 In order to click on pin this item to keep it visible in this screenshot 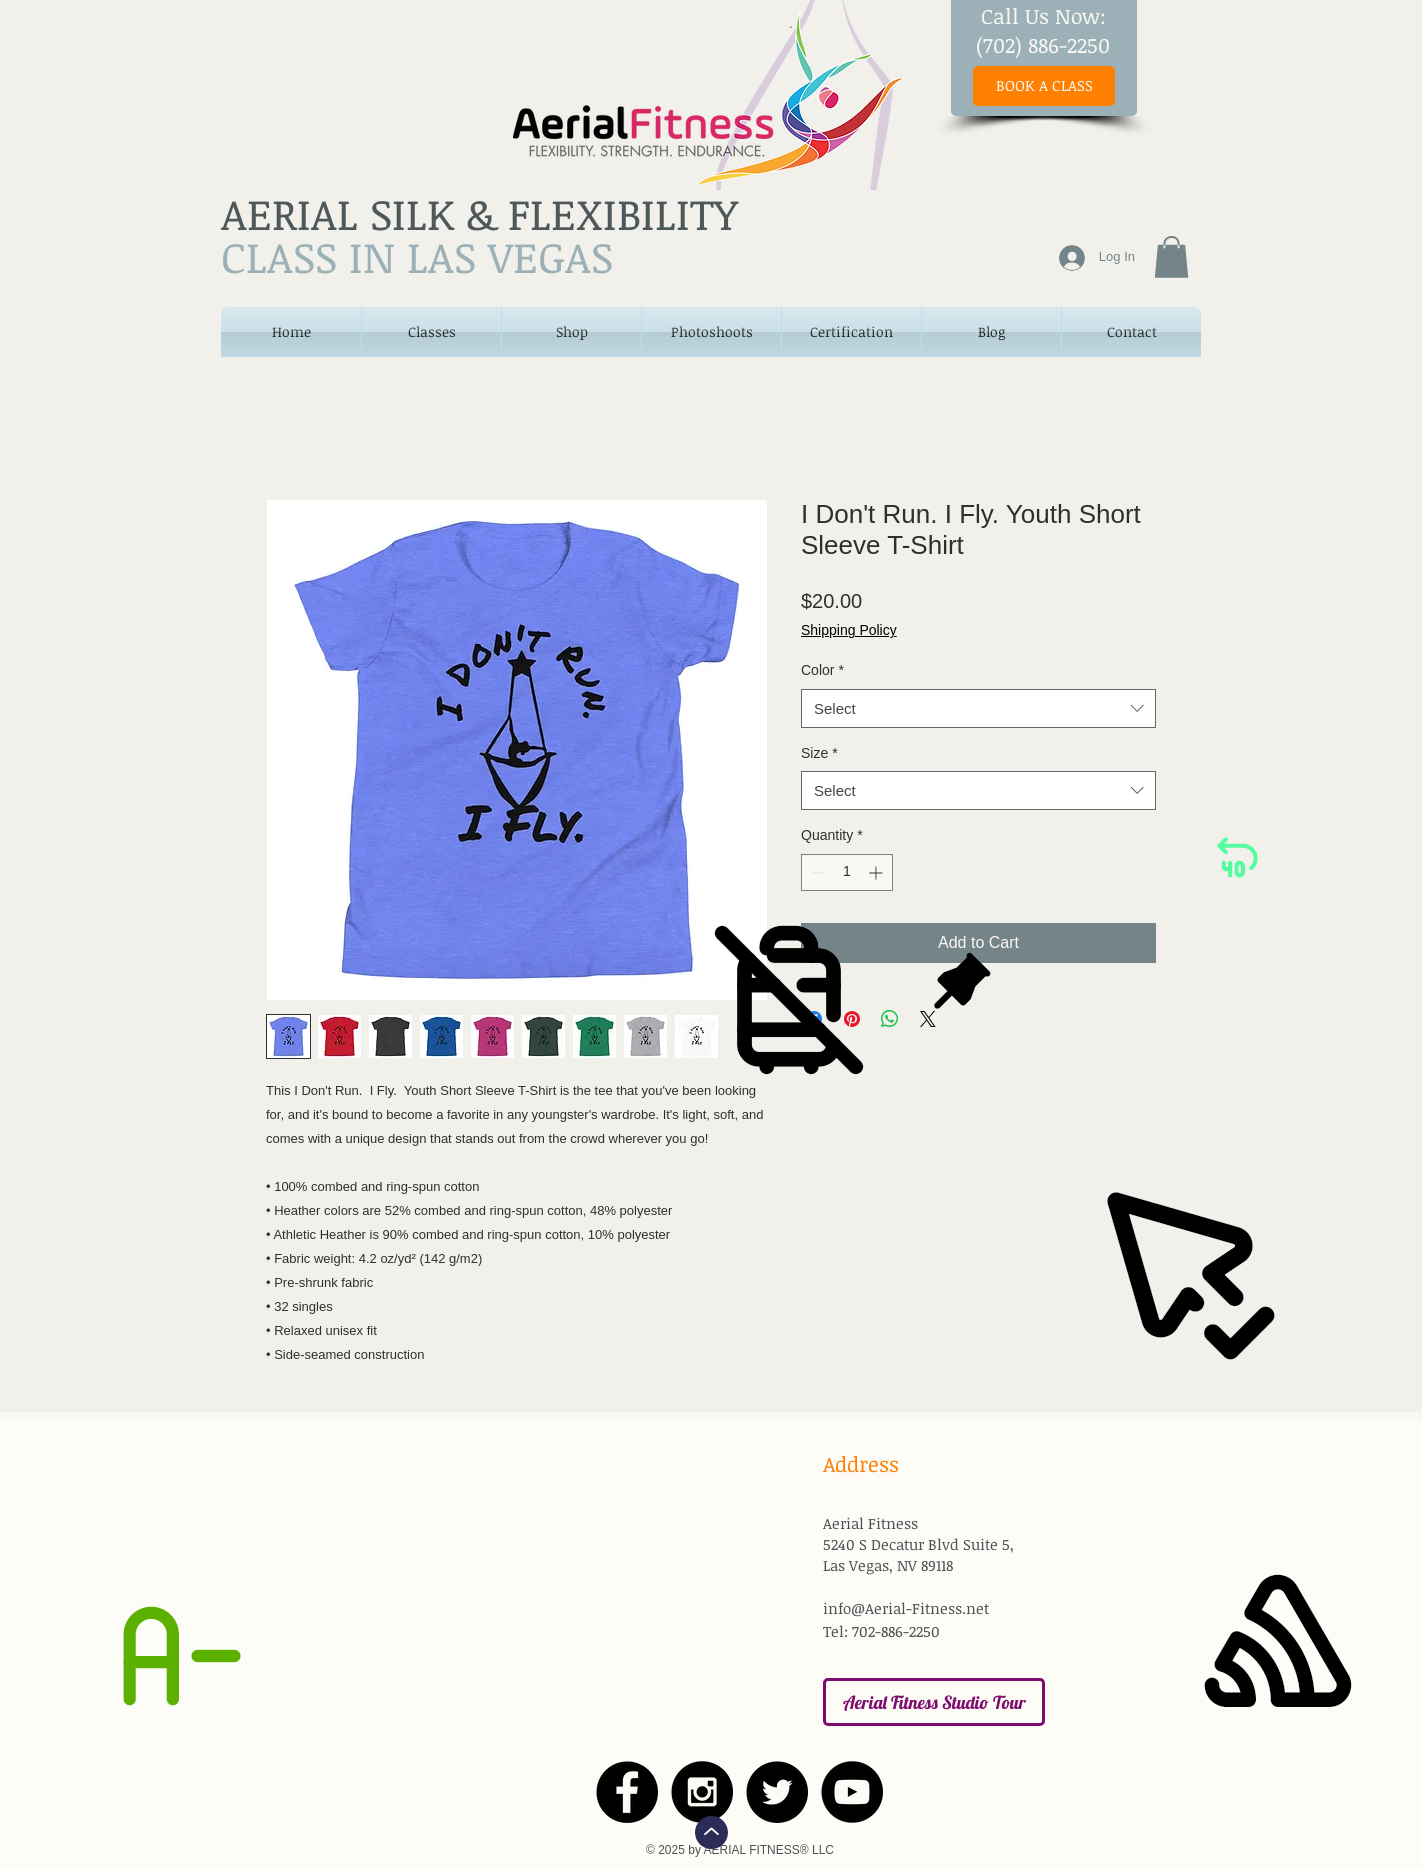, I will do `click(961, 981)`.